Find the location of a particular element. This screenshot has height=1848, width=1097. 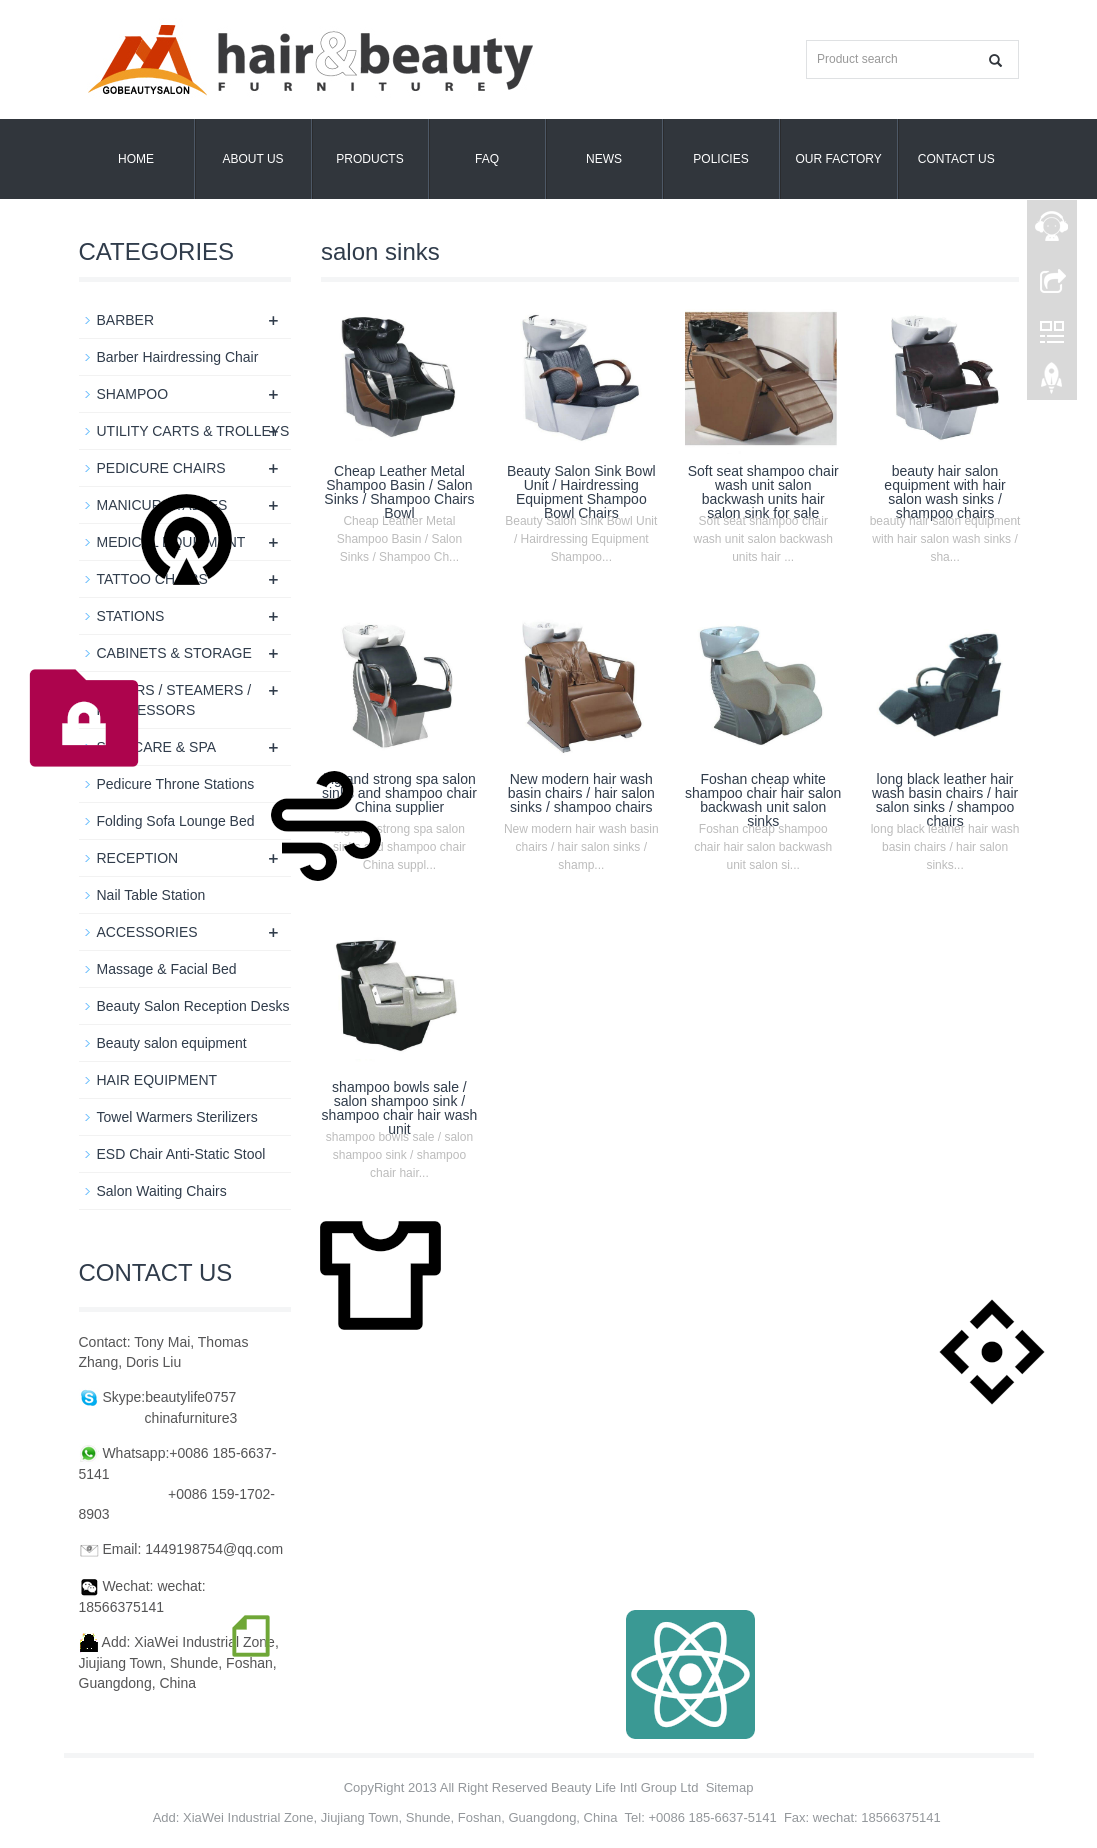

view or open a document is located at coordinates (251, 1636).